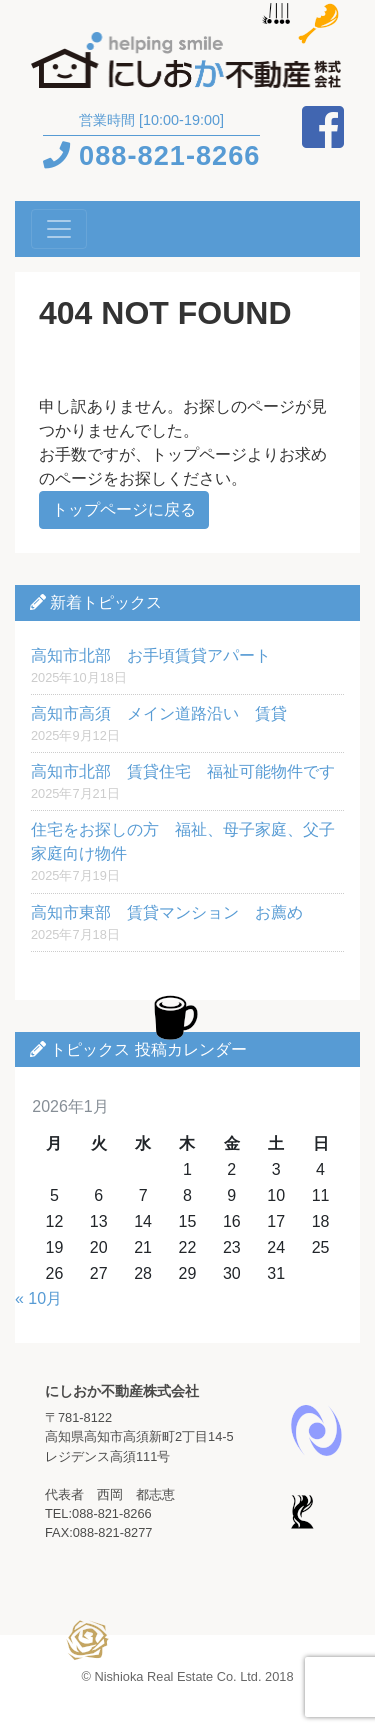 This screenshot has width=375, height=1731. Describe the element at coordinates (301, 1512) in the screenshot. I see `indicates a magic or mystical item in inventory` at that location.